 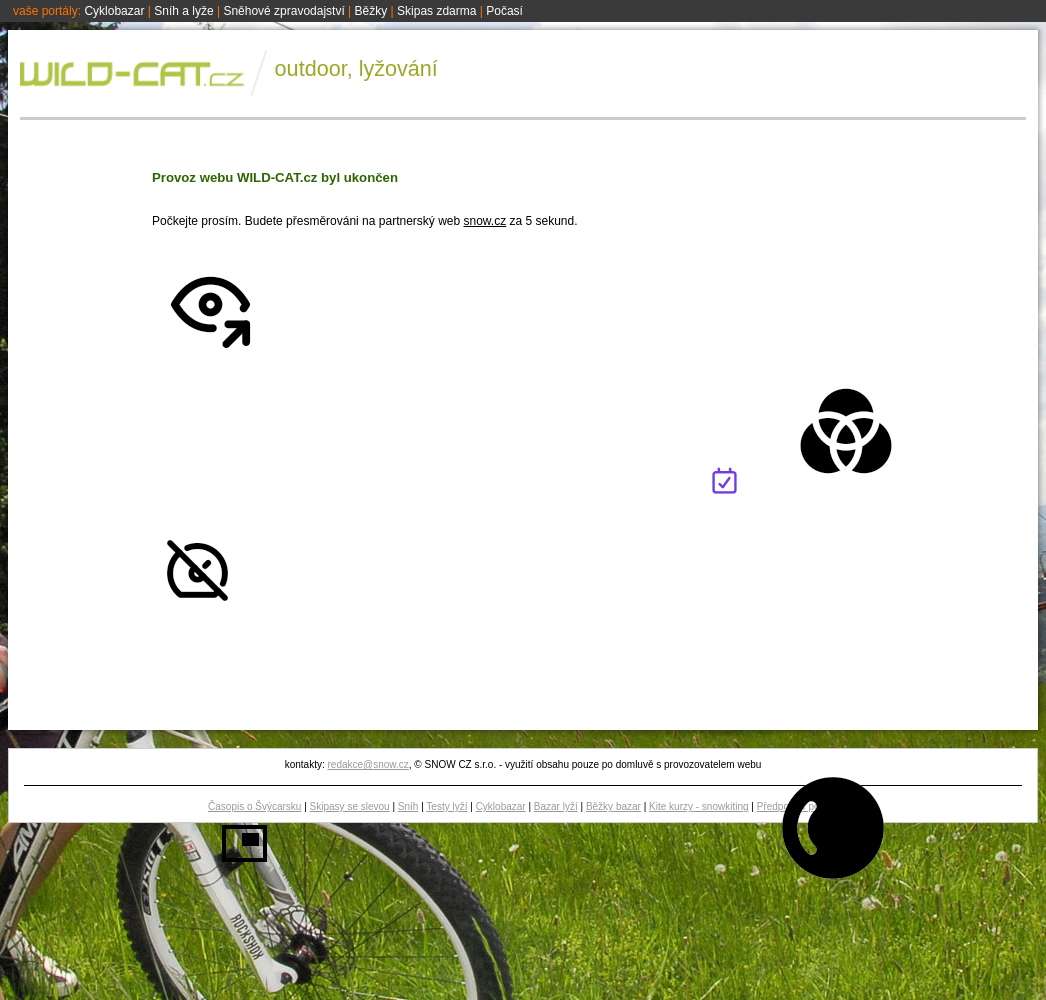 What do you see at coordinates (833, 828) in the screenshot?
I see `apply inner shadow effect to the left side` at bounding box center [833, 828].